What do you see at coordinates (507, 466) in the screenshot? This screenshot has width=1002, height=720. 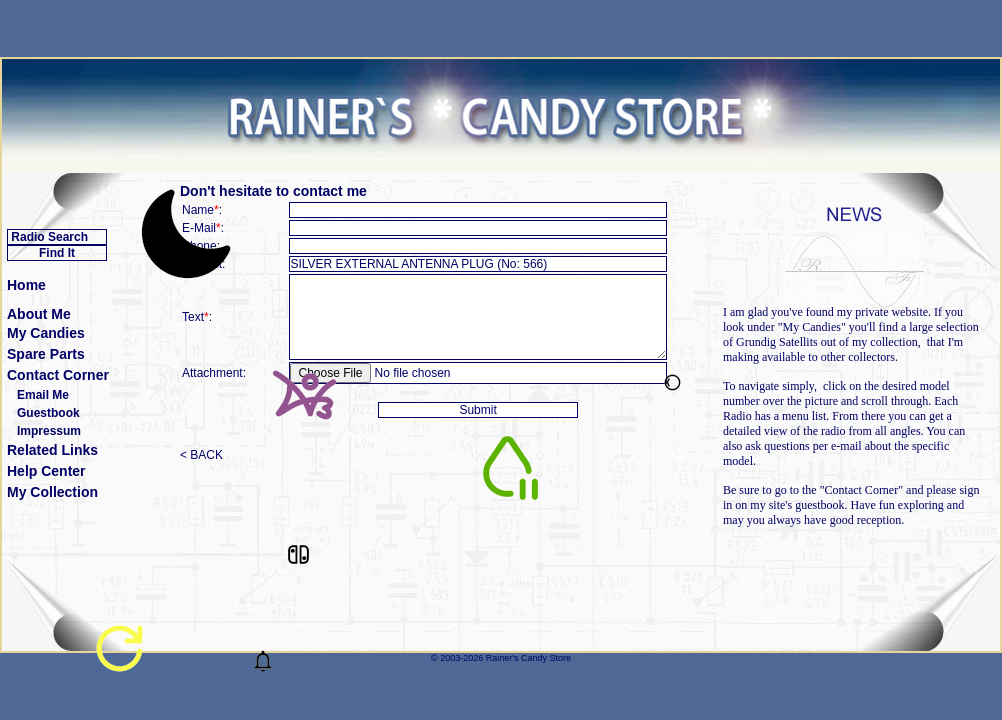 I see `pause water or liquid dispensing` at bounding box center [507, 466].